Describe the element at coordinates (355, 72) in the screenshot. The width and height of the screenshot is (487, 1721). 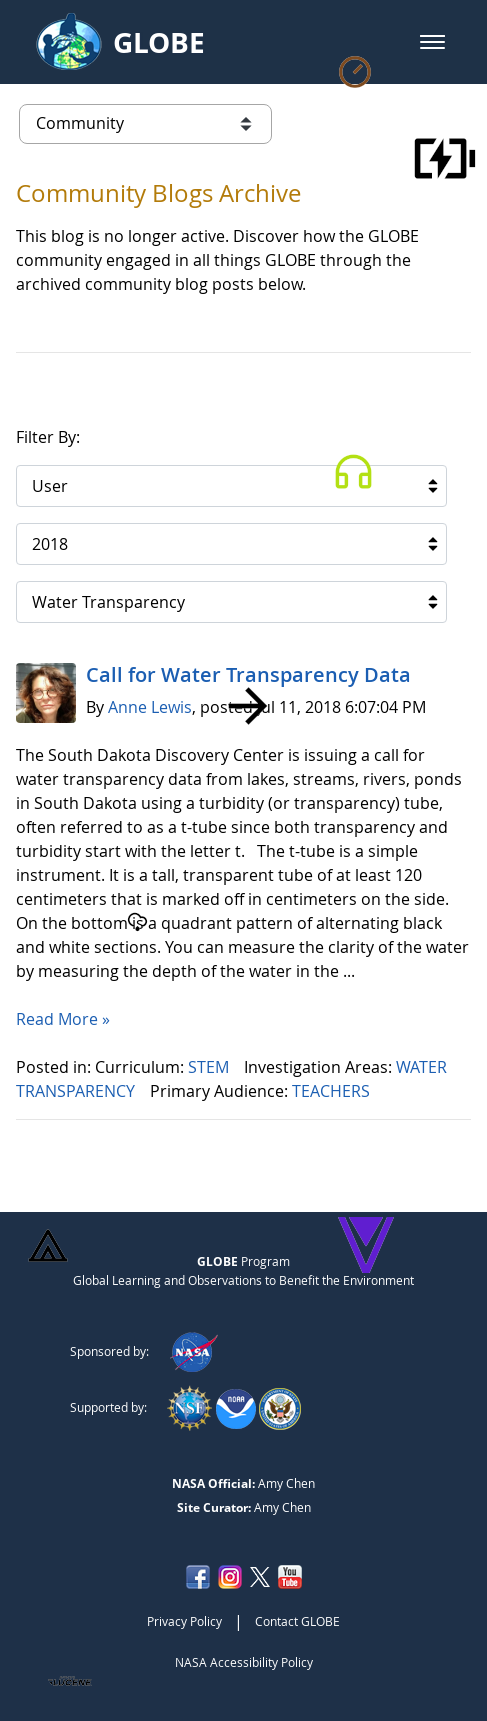
I see `set a countdown timer` at that location.